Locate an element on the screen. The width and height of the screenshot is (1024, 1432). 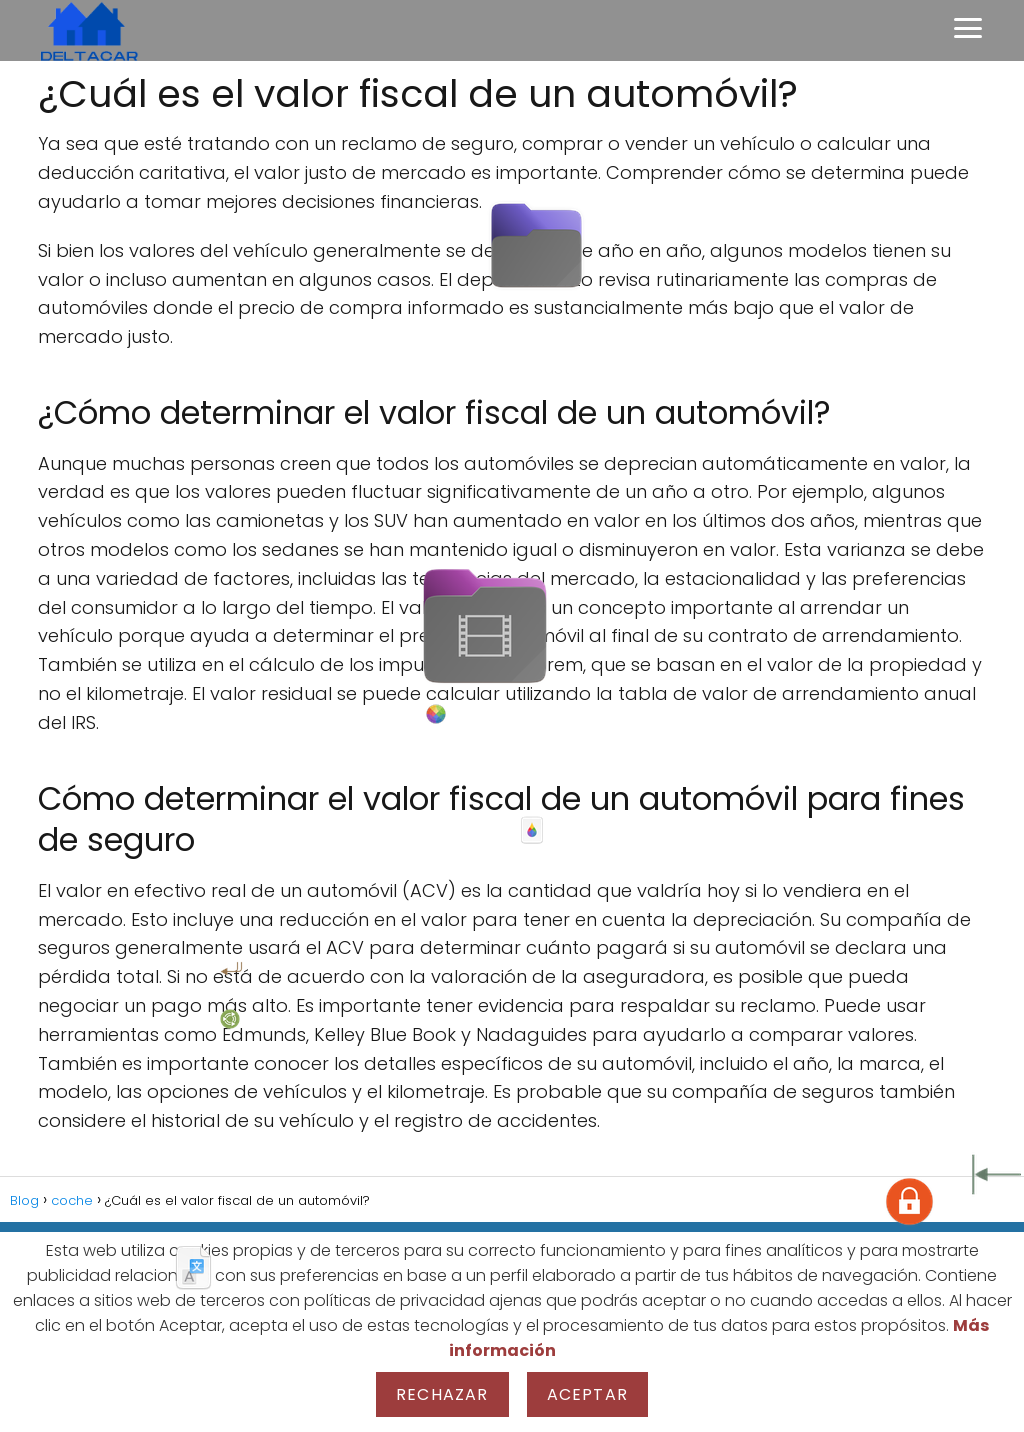
lock screen brightness at current level is located at coordinates (909, 1201).